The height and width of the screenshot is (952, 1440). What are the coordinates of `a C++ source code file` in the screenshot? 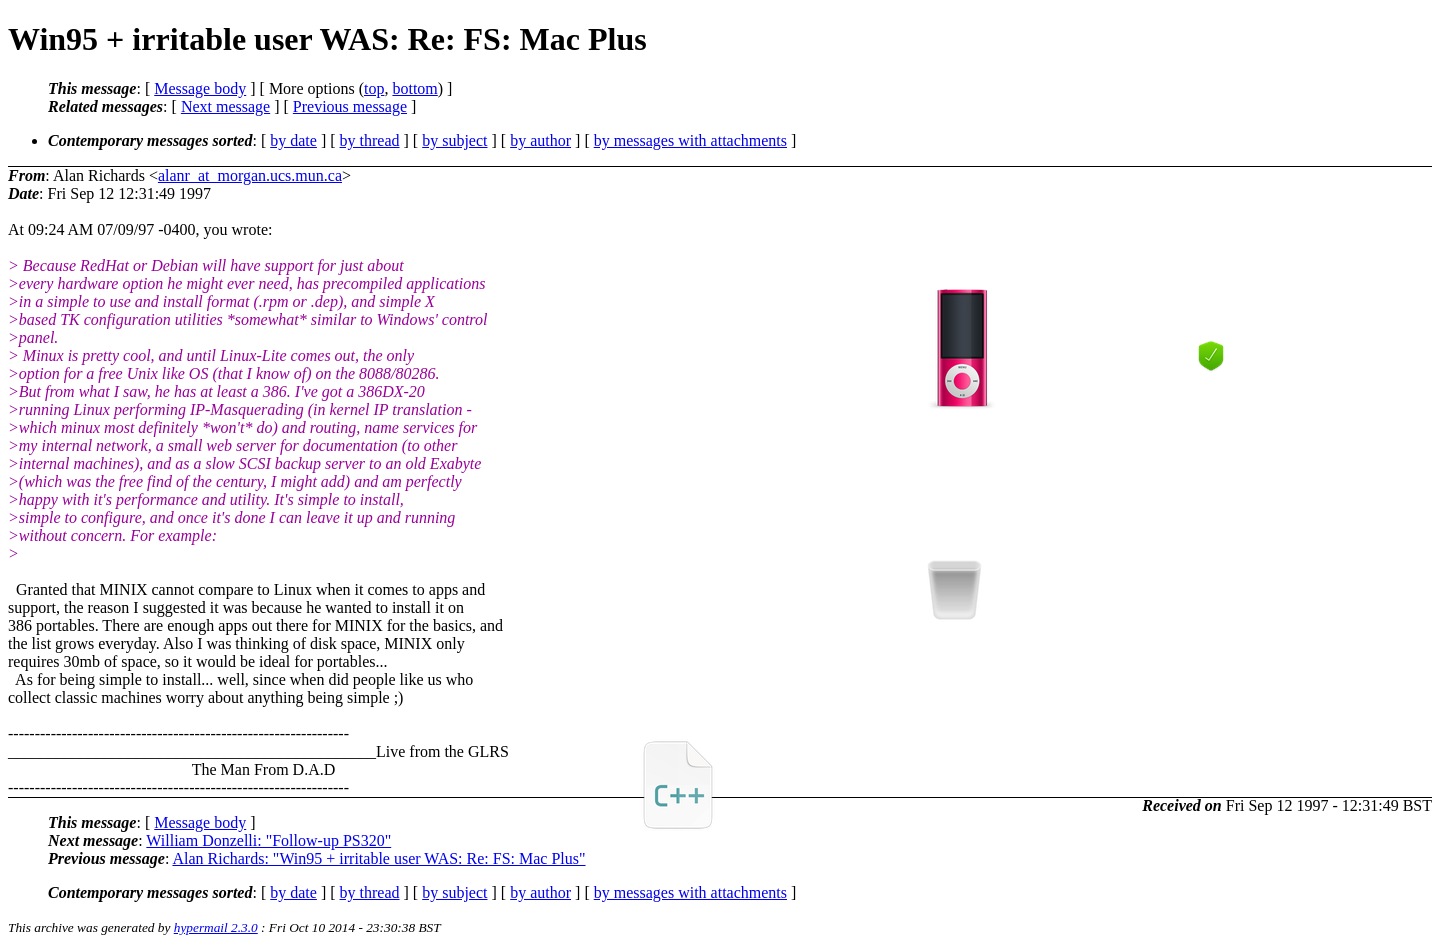 It's located at (678, 785).